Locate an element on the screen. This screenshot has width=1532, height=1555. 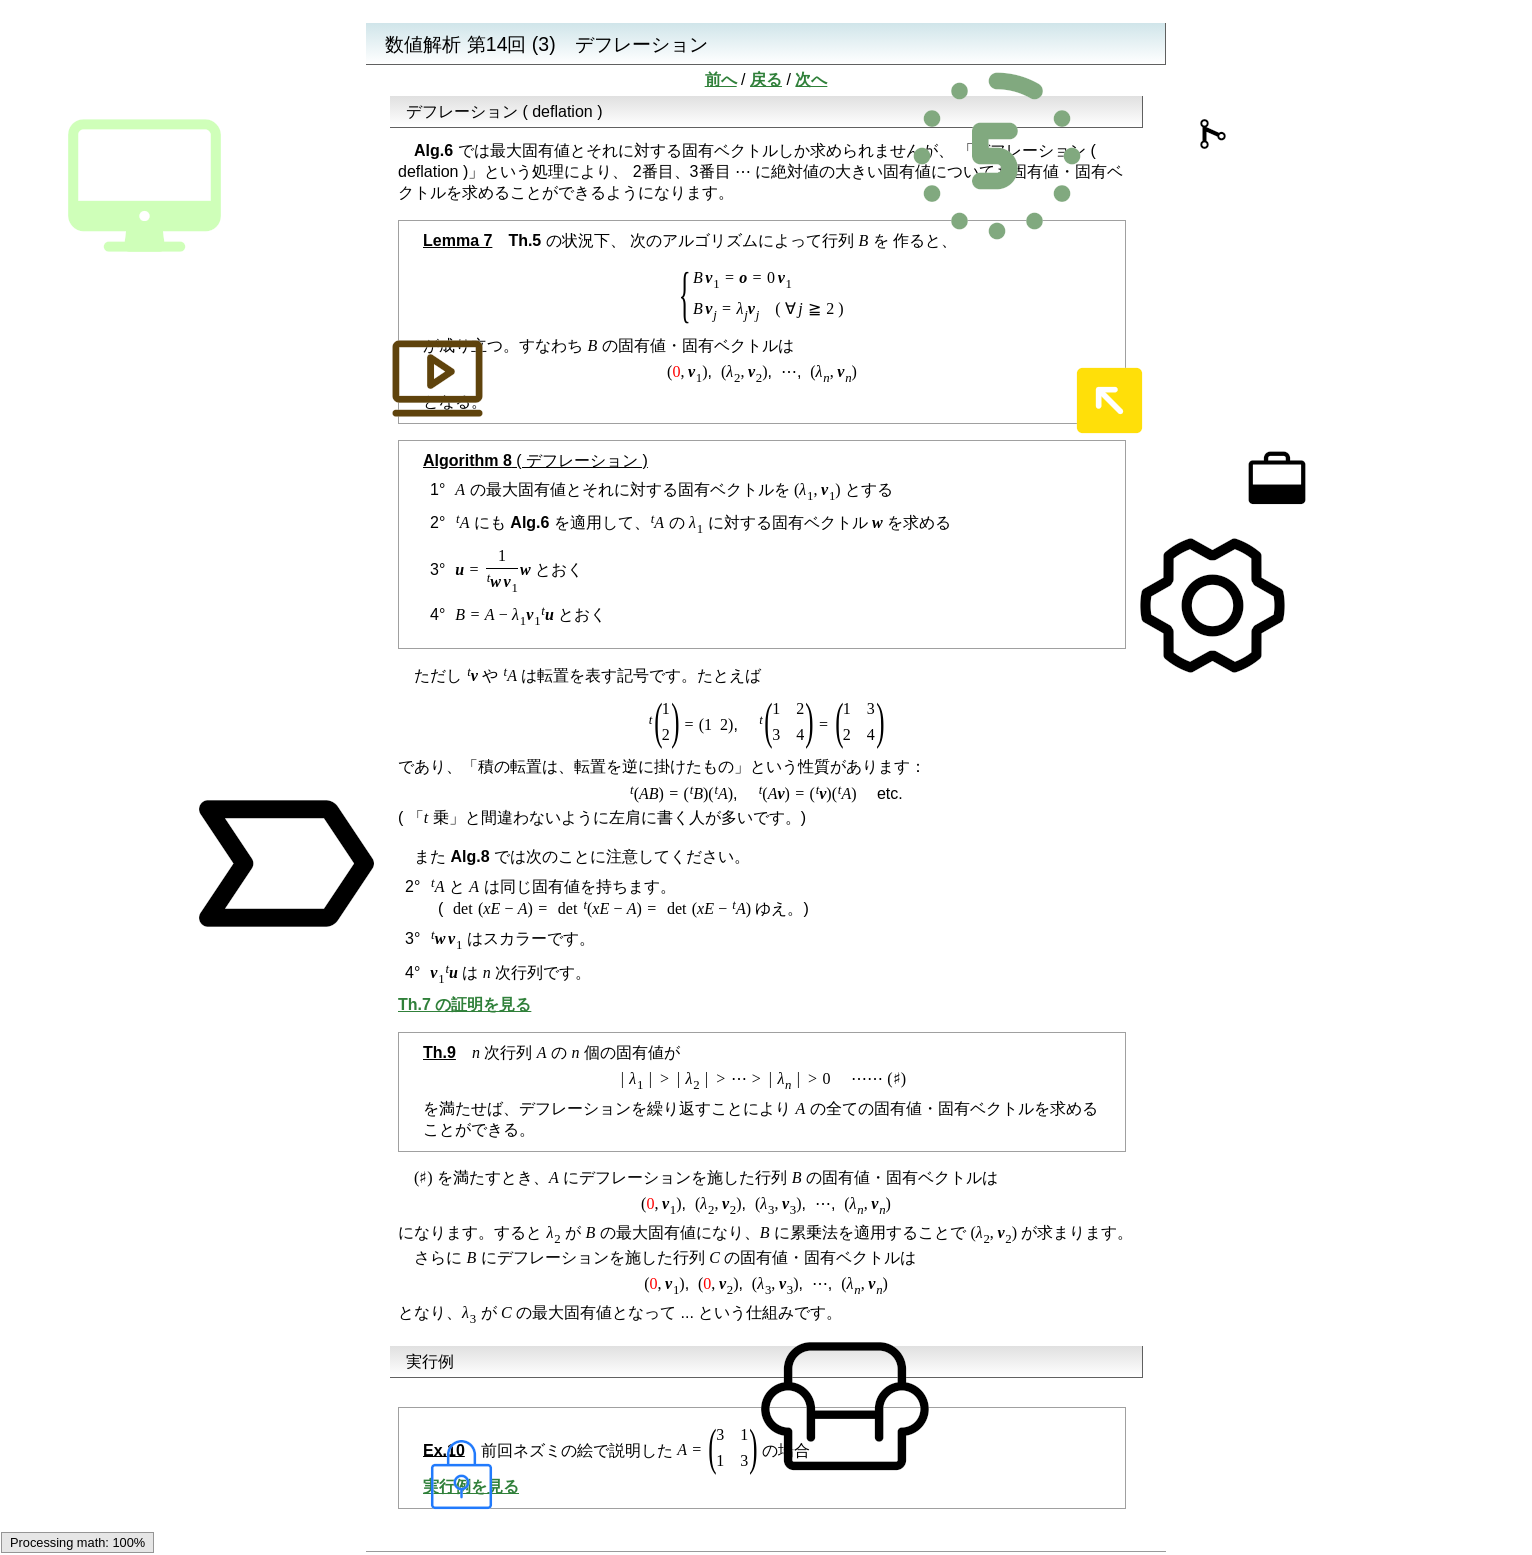
access settings or preferences is located at coordinates (1212, 605).